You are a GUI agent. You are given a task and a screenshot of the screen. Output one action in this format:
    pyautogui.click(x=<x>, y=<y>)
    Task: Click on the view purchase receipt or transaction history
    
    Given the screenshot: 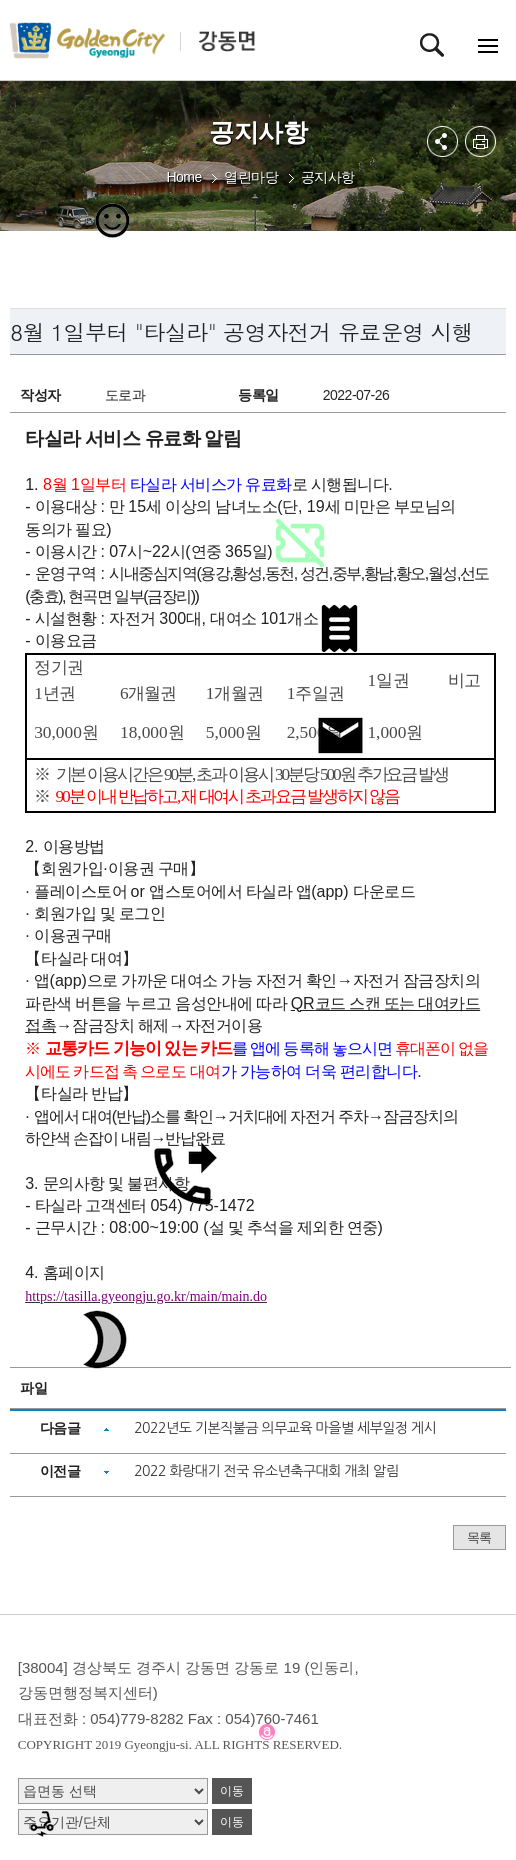 What is the action you would take?
    pyautogui.click(x=339, y=628)
    